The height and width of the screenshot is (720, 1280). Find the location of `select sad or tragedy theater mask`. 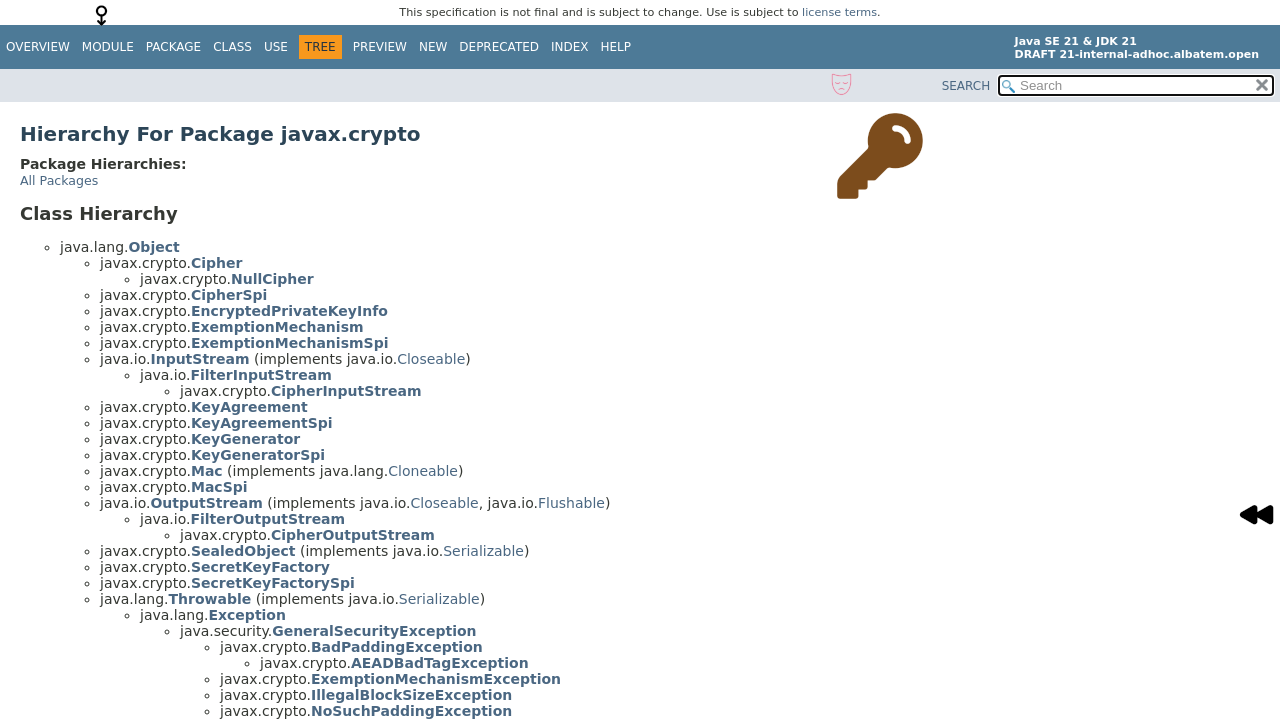

select sad or tragedy theater mask is located at coordinates (841, 83).